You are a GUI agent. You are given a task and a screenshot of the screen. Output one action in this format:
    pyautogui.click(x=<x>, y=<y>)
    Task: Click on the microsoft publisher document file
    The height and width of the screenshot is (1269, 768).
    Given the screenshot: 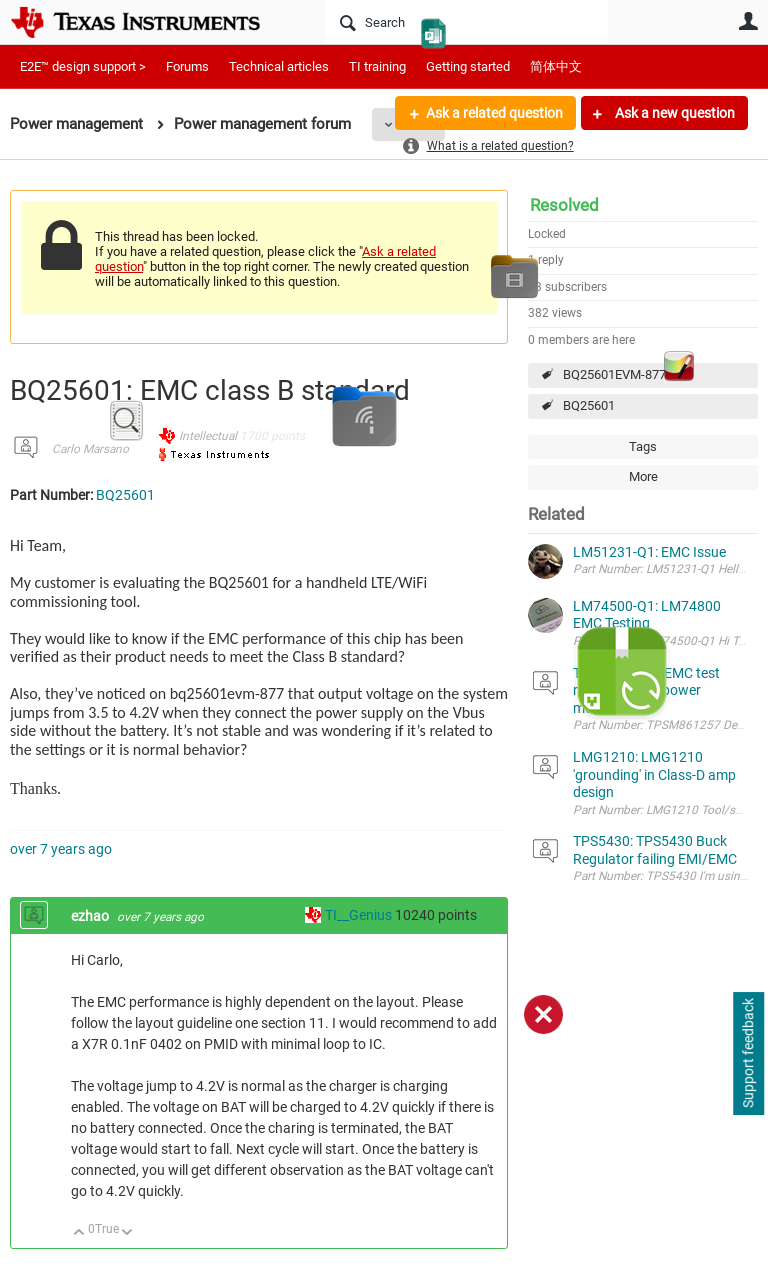 What is the action you would take?
    pyautogui.click(x=433, y=33)
    